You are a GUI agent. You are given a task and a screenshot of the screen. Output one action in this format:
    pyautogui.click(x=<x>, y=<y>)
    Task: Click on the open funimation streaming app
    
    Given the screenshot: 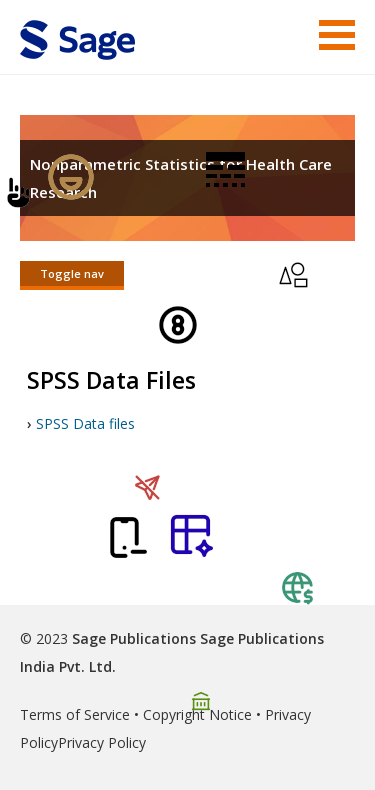 What is the action you would take?
    pyautogui.click(x=71, y=177)
    